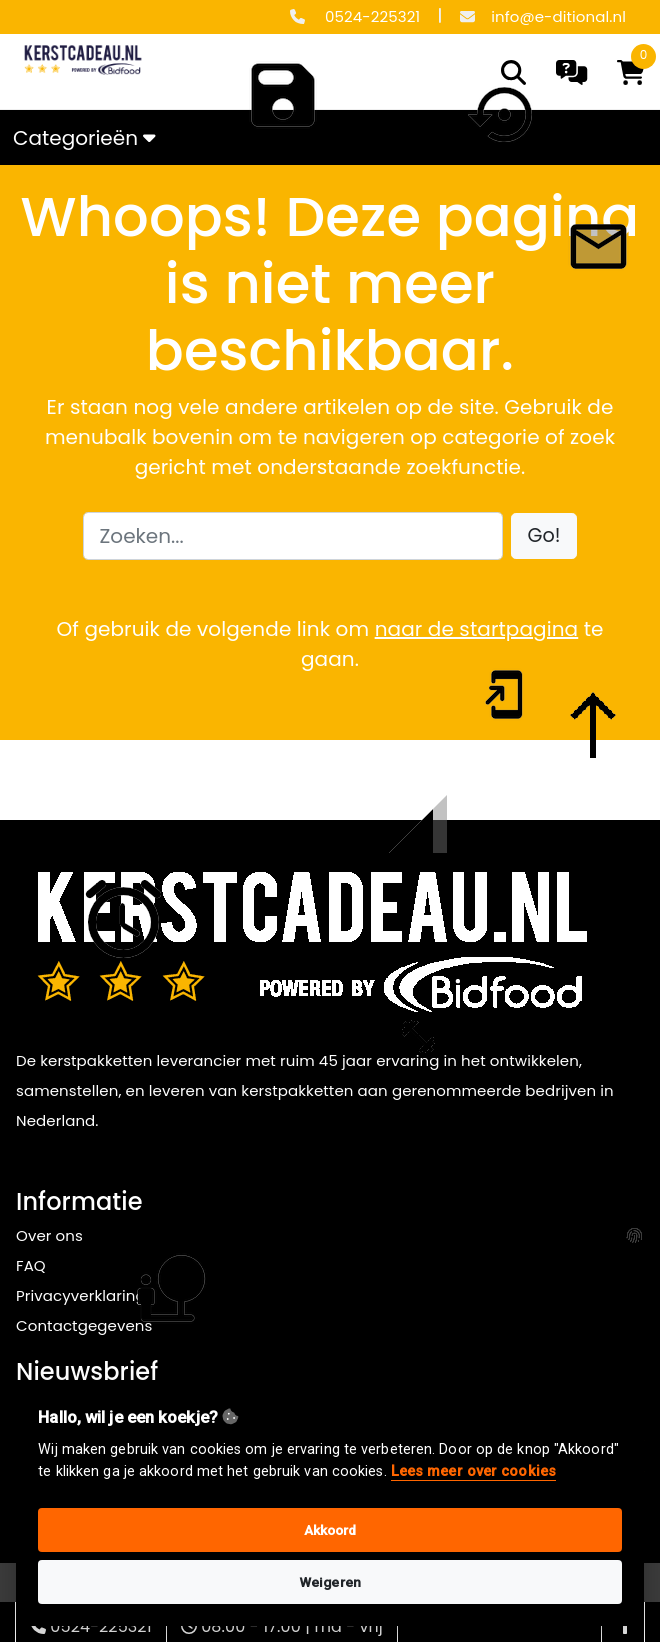 The height and width of the screenshot is (1642, 660). Describe the element at coordinates (418, 824) in the screenshot. I see `indicates current cellular network signal strength` at that location.